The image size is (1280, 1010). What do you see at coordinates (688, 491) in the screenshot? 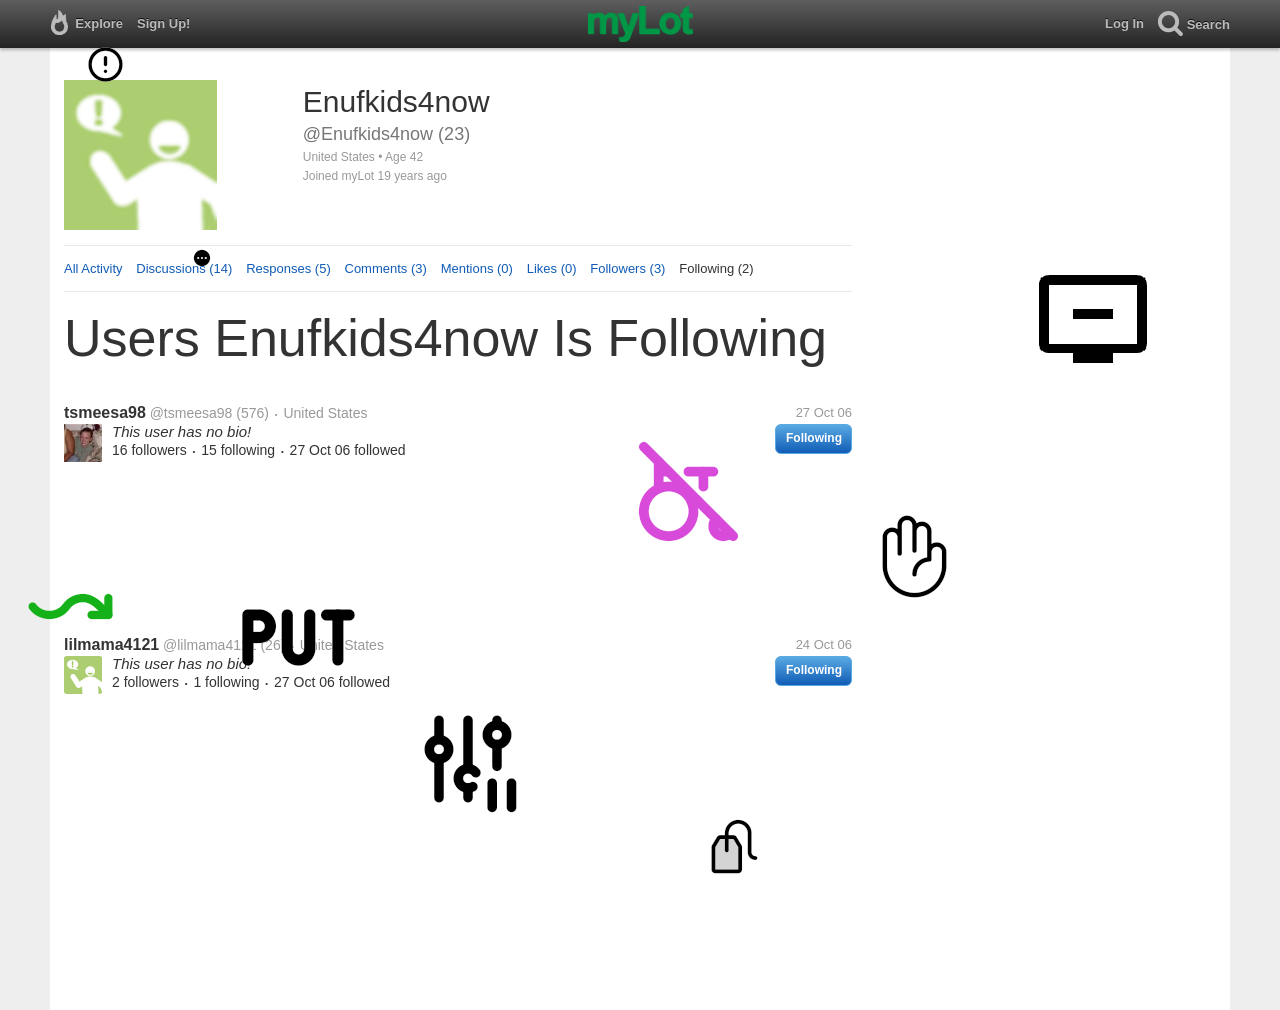
I see `indicates wheelchair accessibility is unavailable` at bounding box center [688, 491].